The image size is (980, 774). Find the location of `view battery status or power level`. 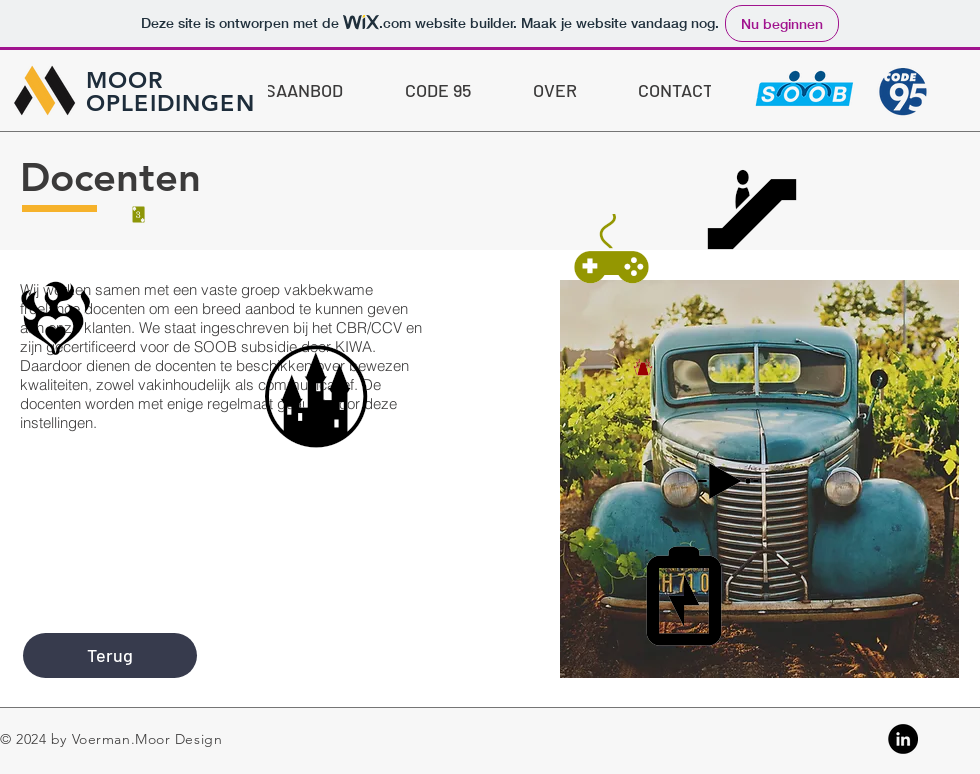

view battery status or power level is located at coordinates (684, 596).